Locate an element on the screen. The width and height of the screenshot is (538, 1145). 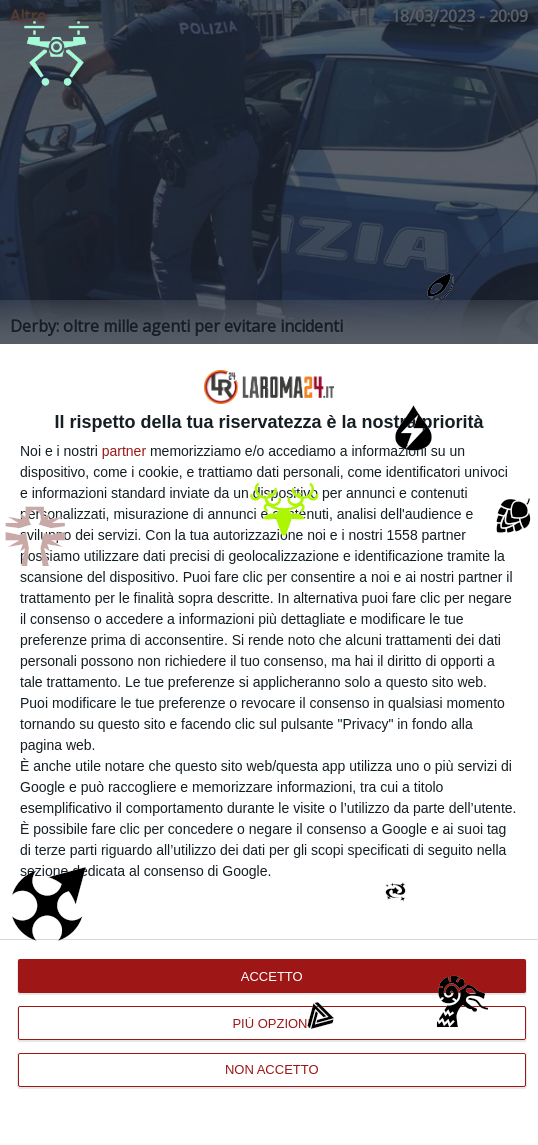
select shuriken weapon in game inventory is located at coordinates (49, 903).